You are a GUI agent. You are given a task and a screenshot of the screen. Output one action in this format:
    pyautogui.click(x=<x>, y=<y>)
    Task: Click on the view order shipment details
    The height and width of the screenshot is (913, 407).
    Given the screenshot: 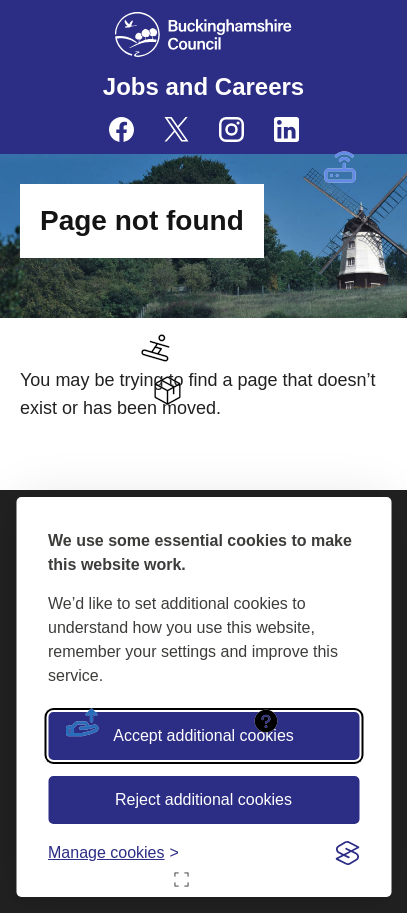 What is the action you would take?
    pyautogui.click(x=167, y=390)
    